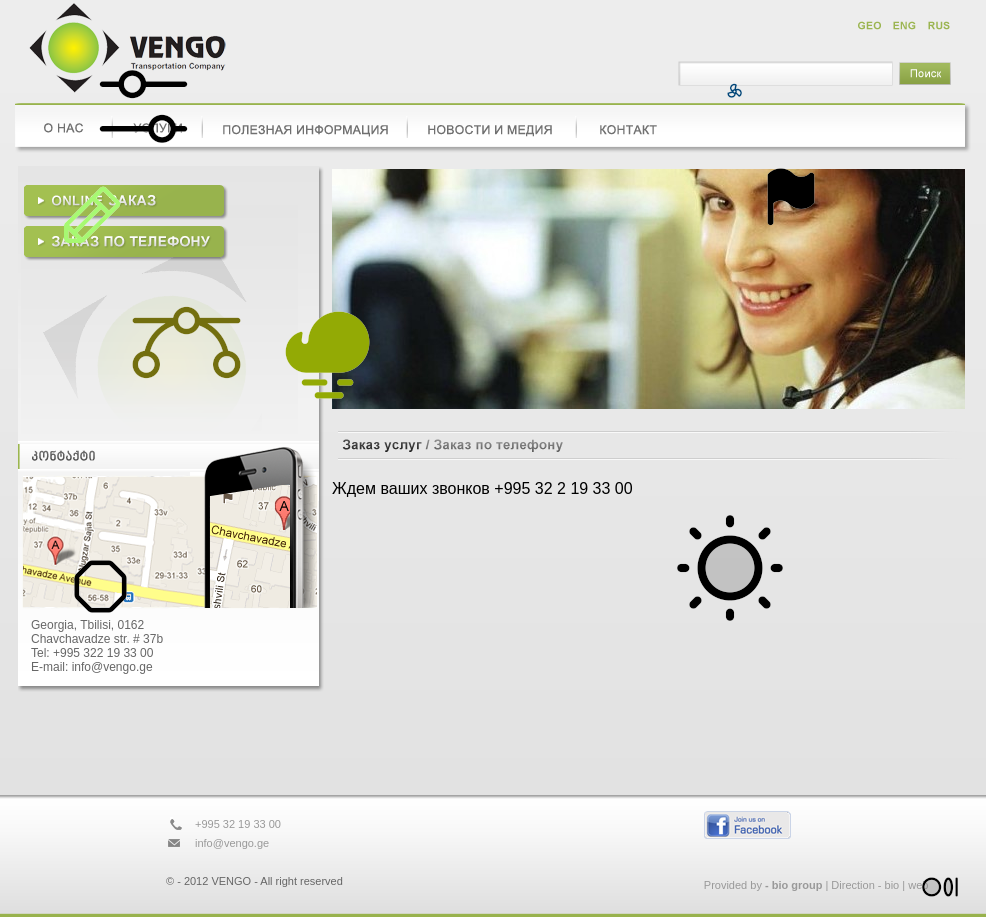  I want to click on flag or mark an item for follow-up, so click(791, 196).